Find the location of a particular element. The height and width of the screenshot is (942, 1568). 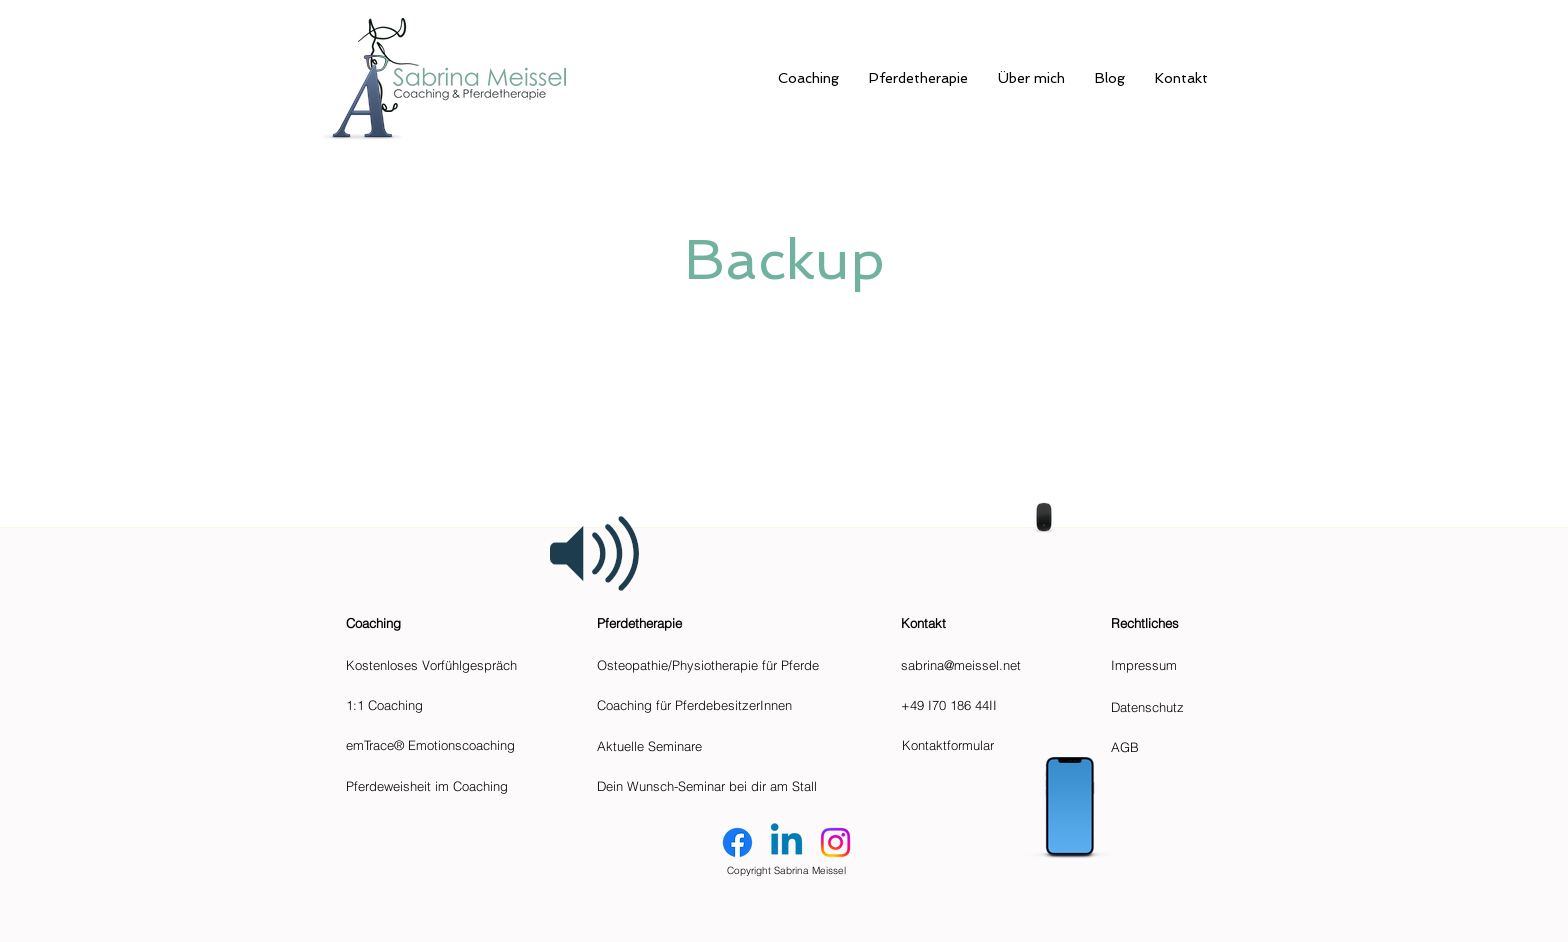

iPhone device connected to this mac is located at coordinates (1070, 808).